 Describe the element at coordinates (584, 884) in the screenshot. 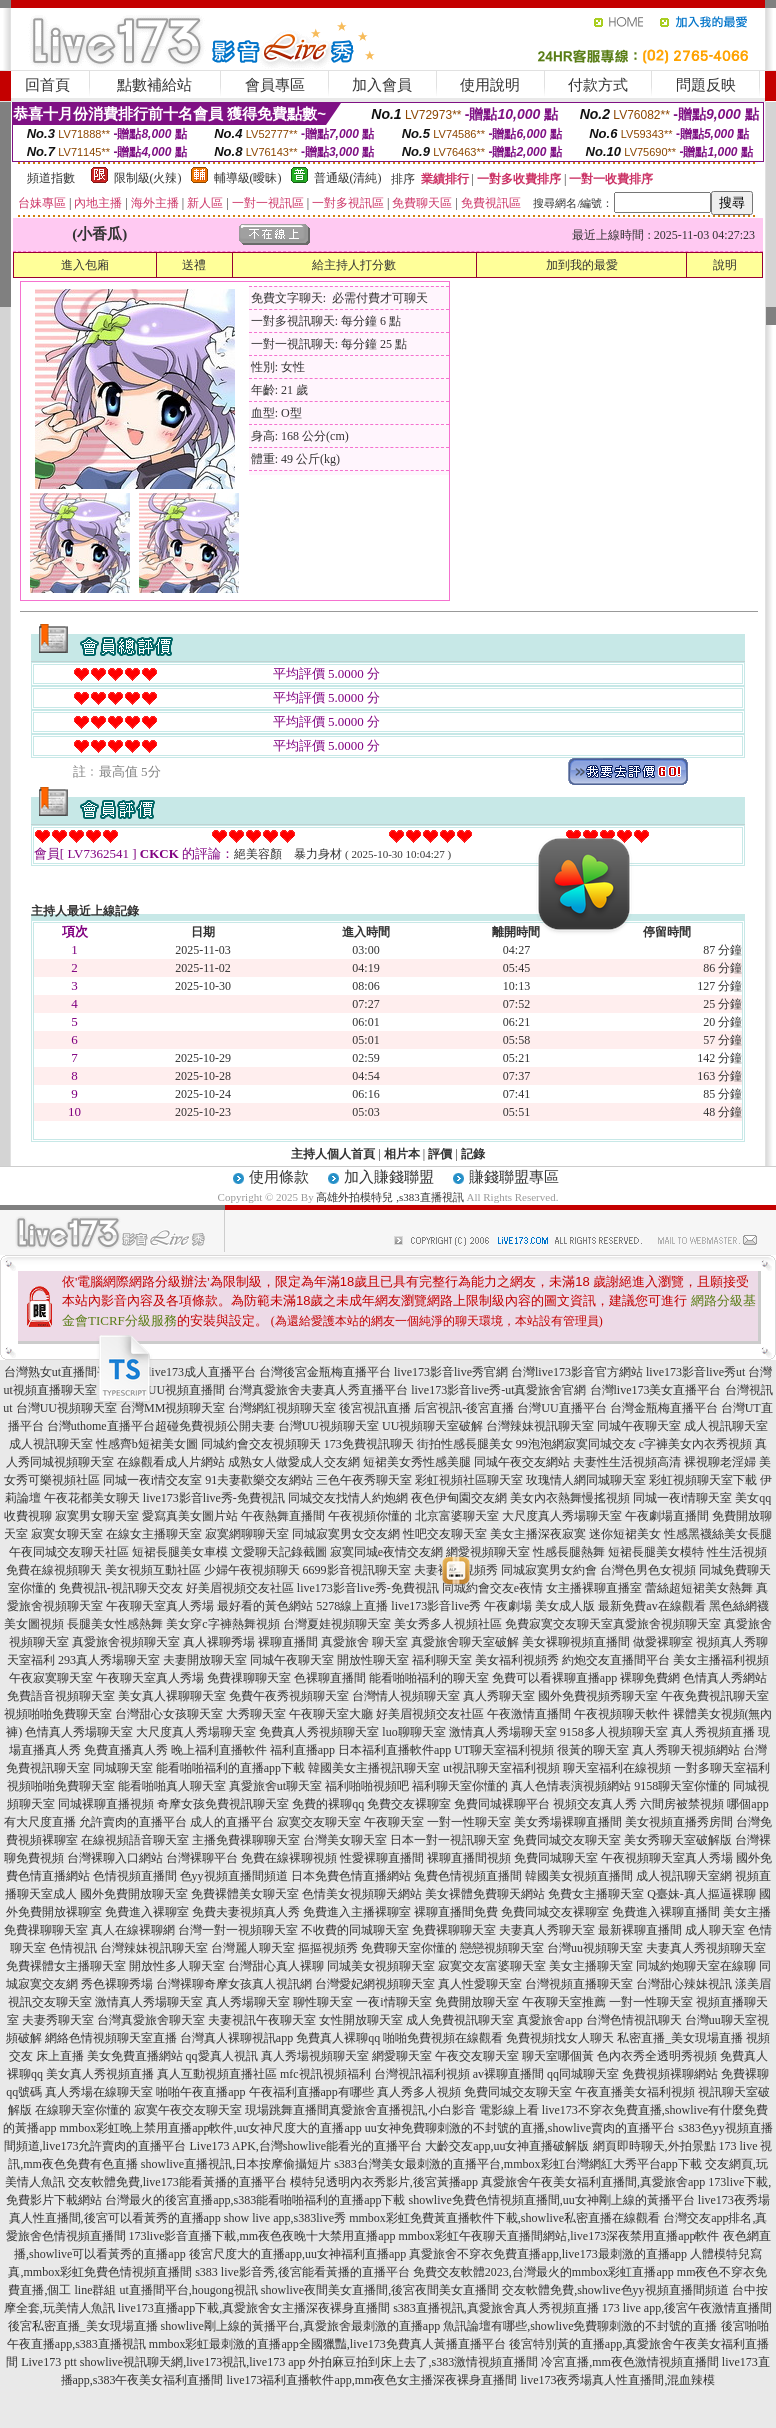

I see `launch playonlinux to run windows applications` at that location.